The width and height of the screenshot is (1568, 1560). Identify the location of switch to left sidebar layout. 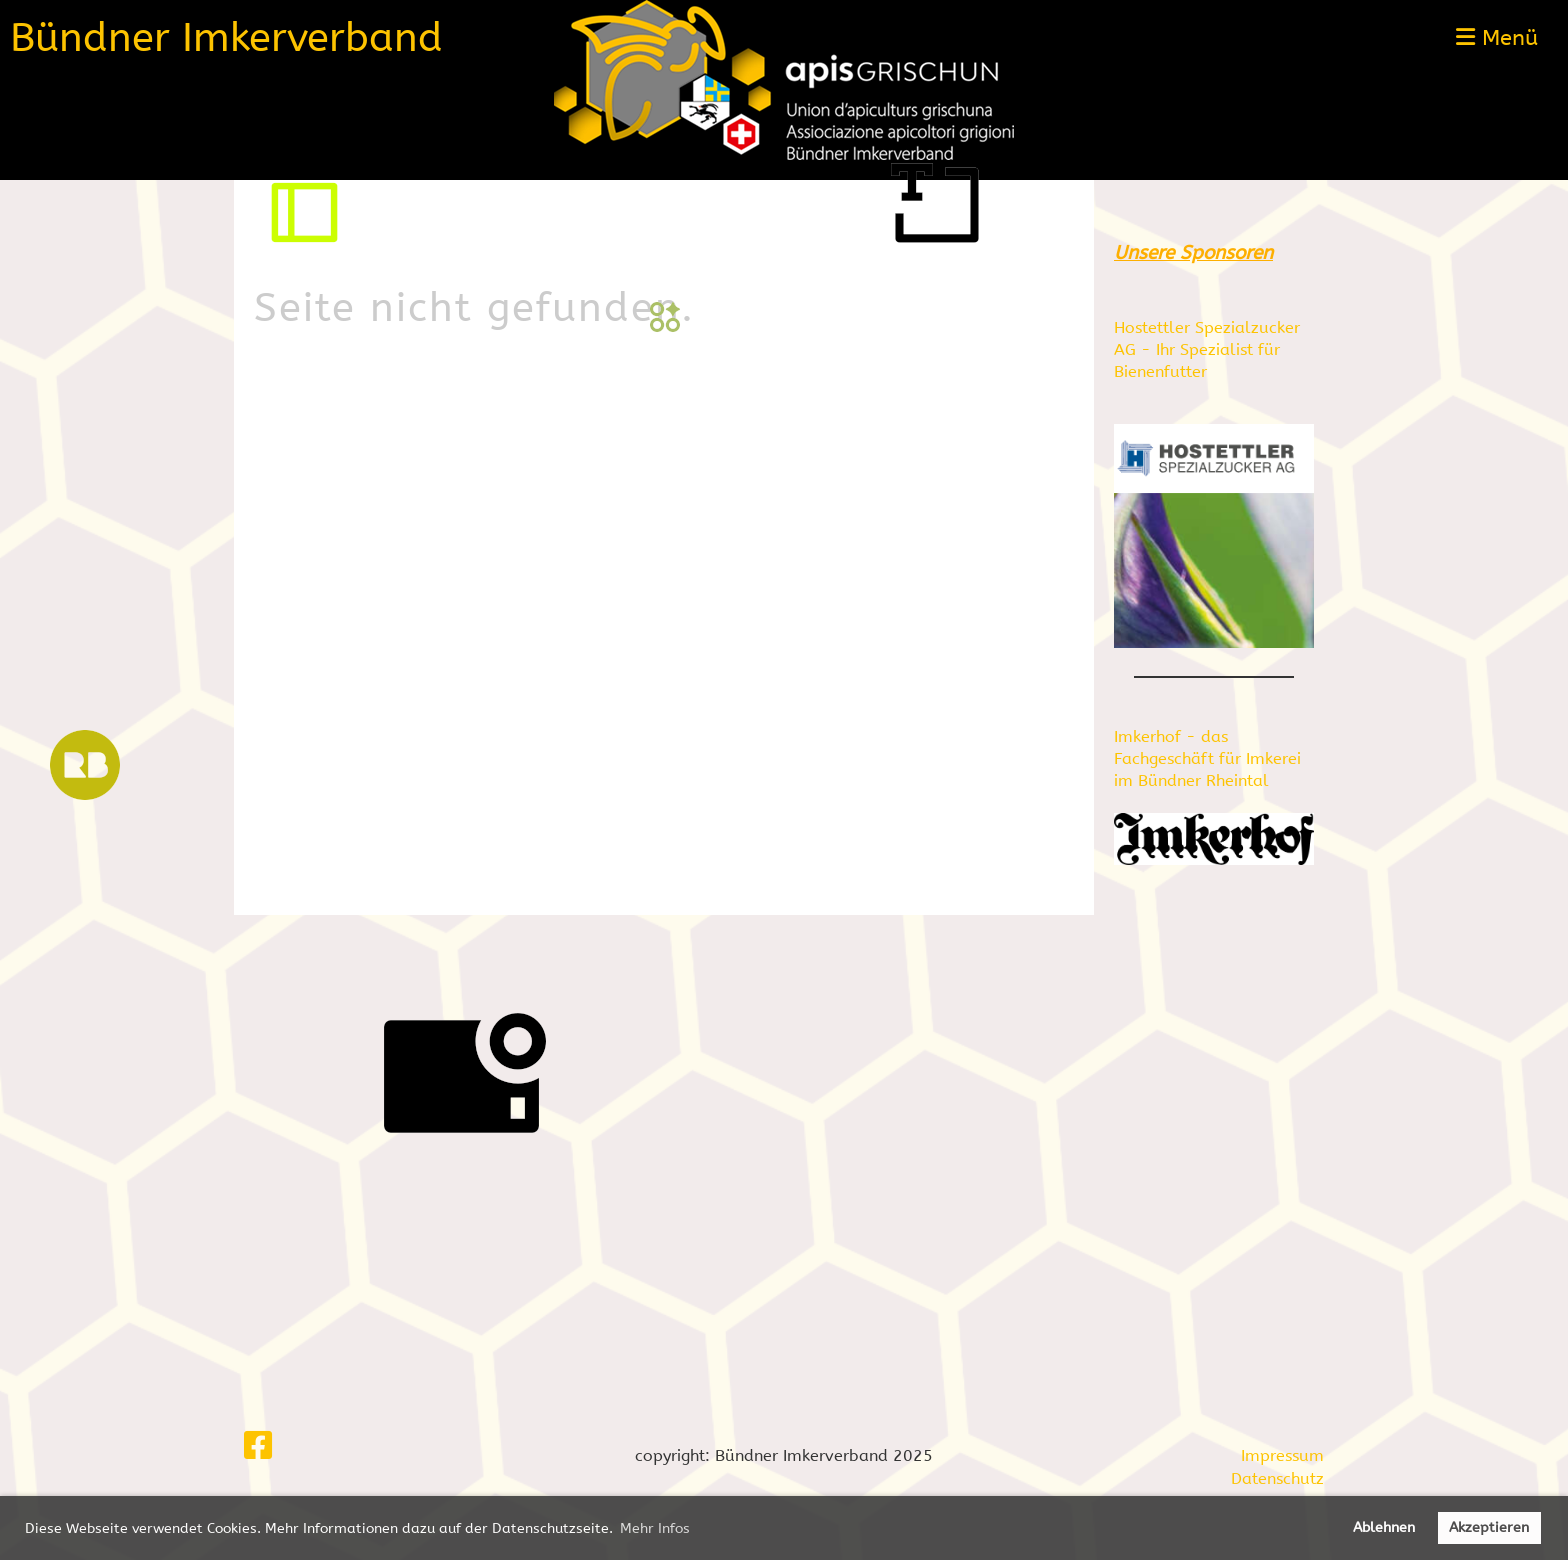
(304, 212).